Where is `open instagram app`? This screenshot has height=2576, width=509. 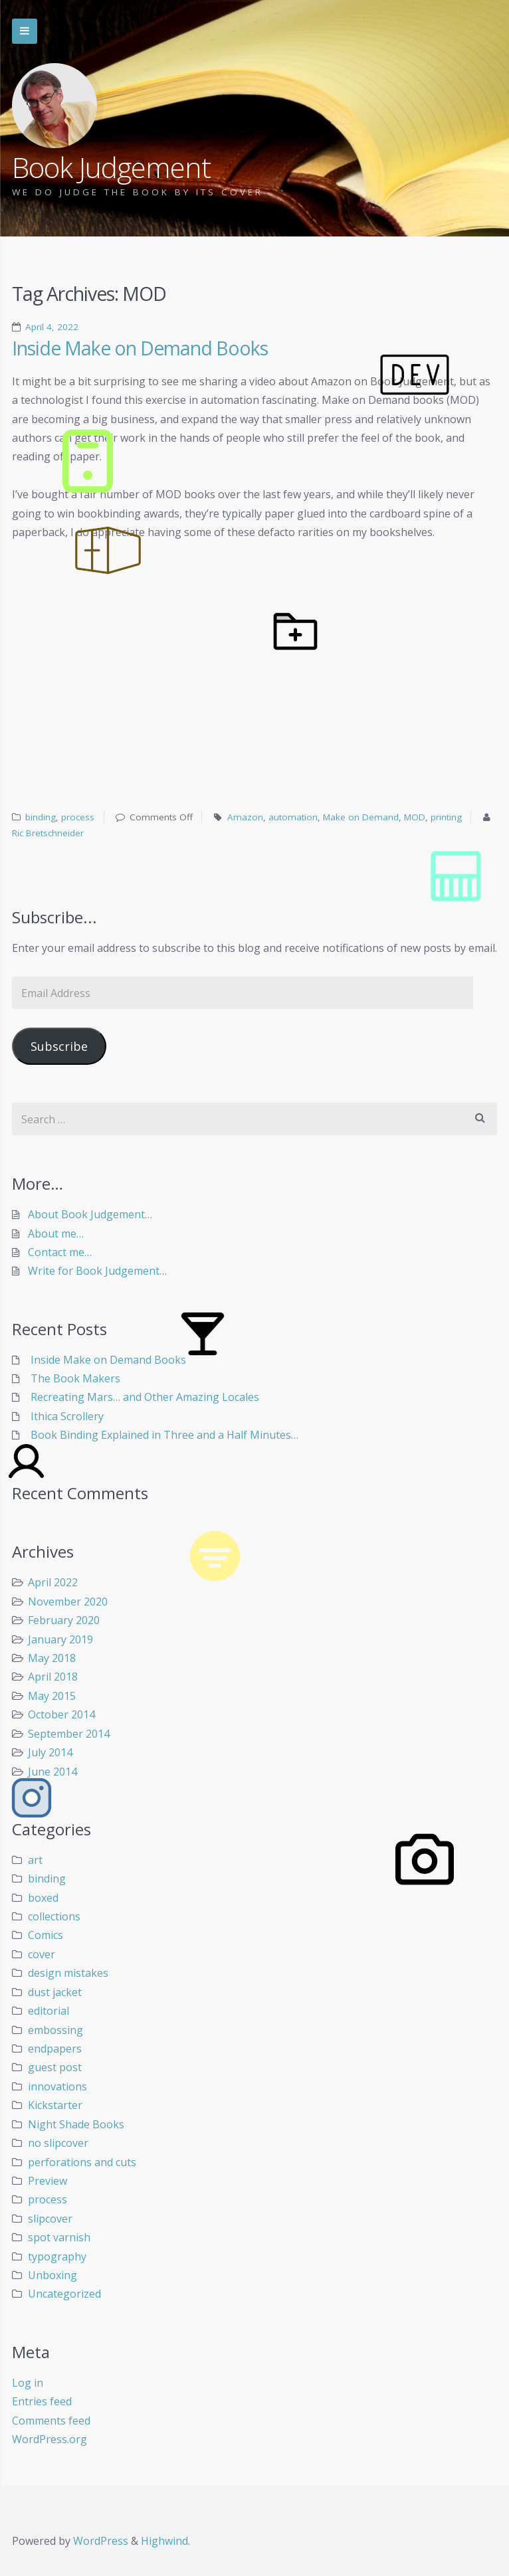 open instagram app is located at coordinates (31, 1797).